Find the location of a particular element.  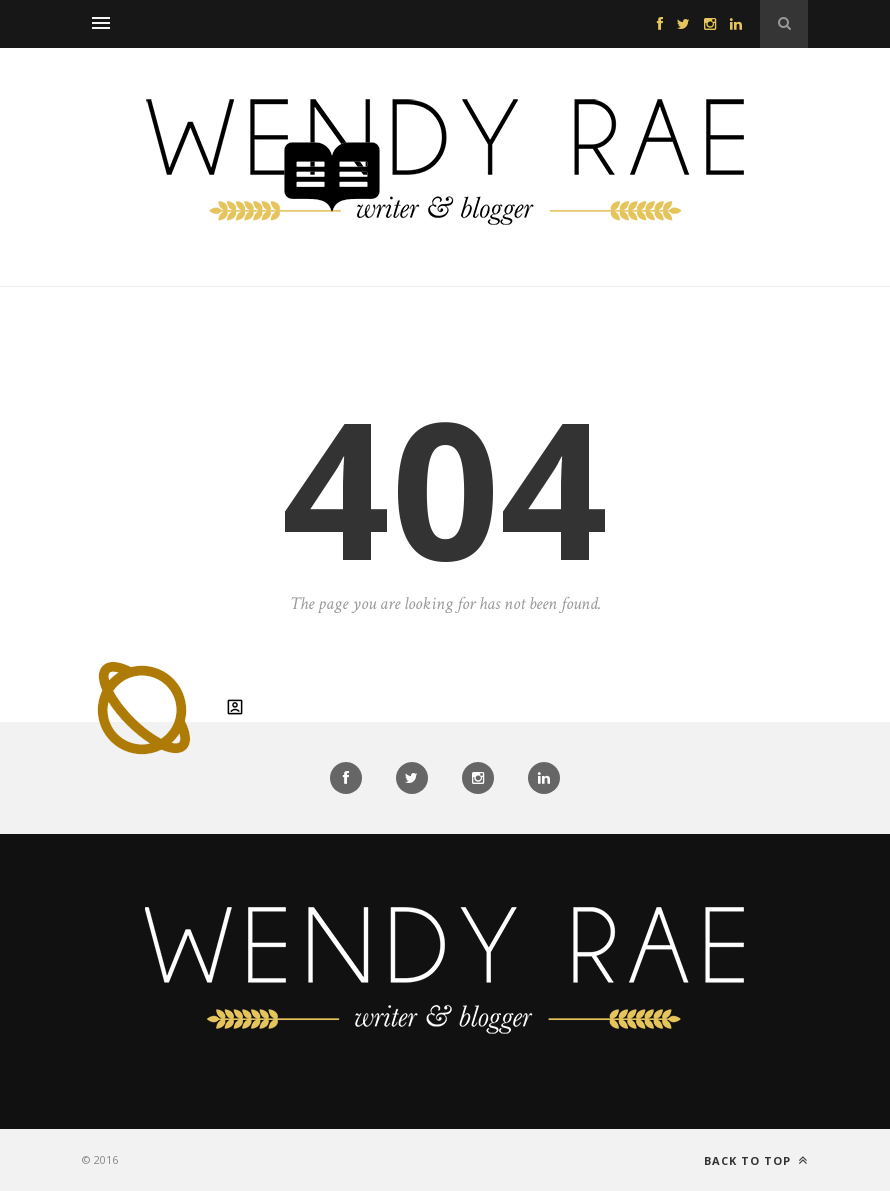

explore global or worldwide content is located at coordinates (142, 710).